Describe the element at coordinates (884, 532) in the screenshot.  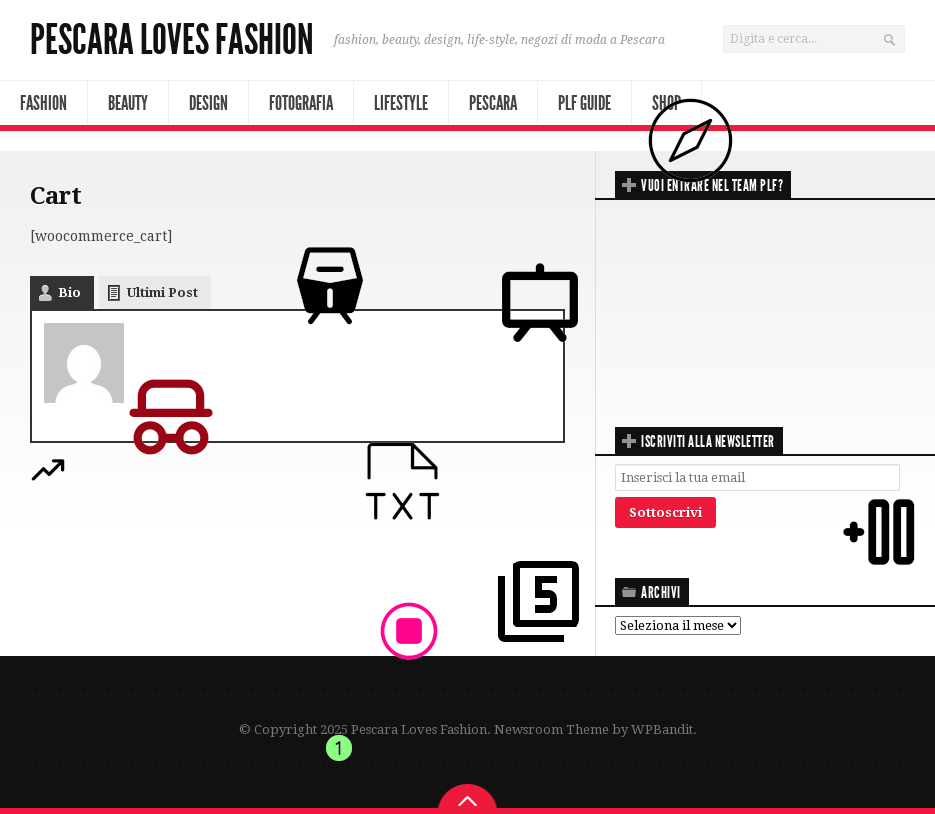
I see `add a new column to the left` at that location.